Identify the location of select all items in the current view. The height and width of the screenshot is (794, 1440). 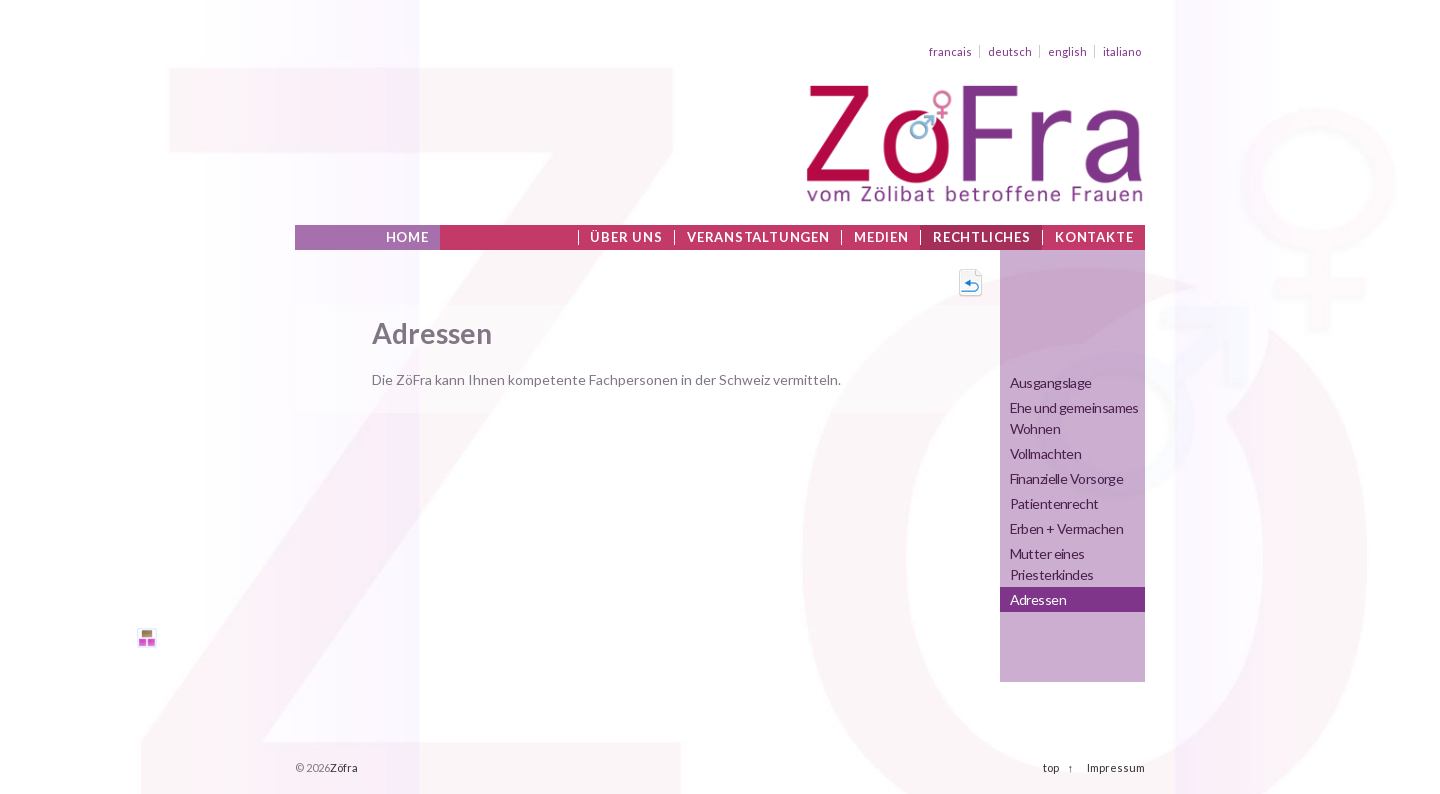
(147, 638).